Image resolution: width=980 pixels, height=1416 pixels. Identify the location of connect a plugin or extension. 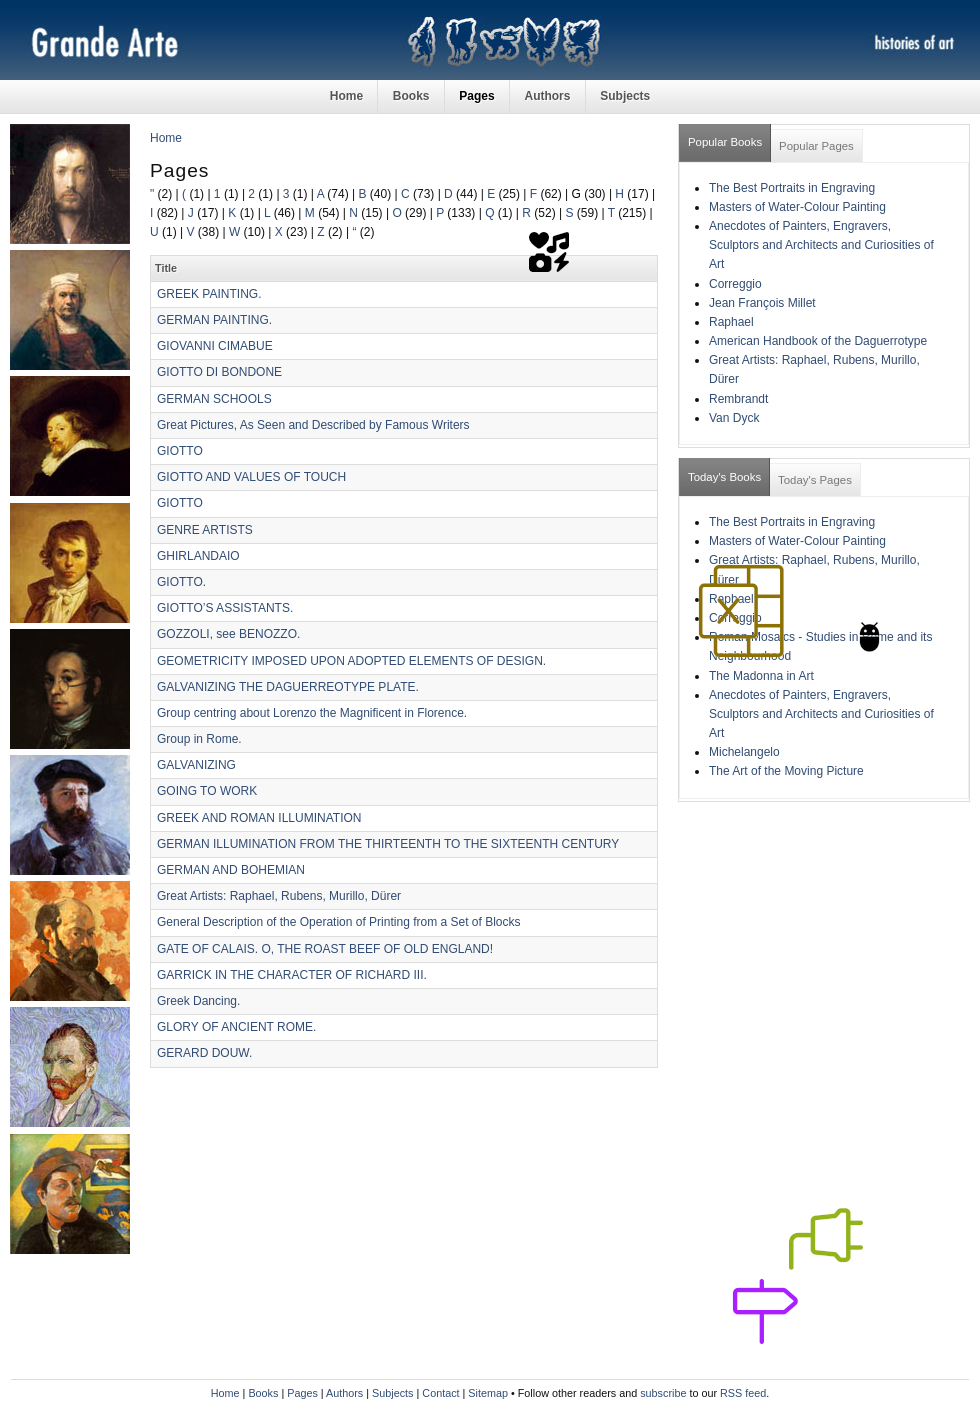
(826, 1239).